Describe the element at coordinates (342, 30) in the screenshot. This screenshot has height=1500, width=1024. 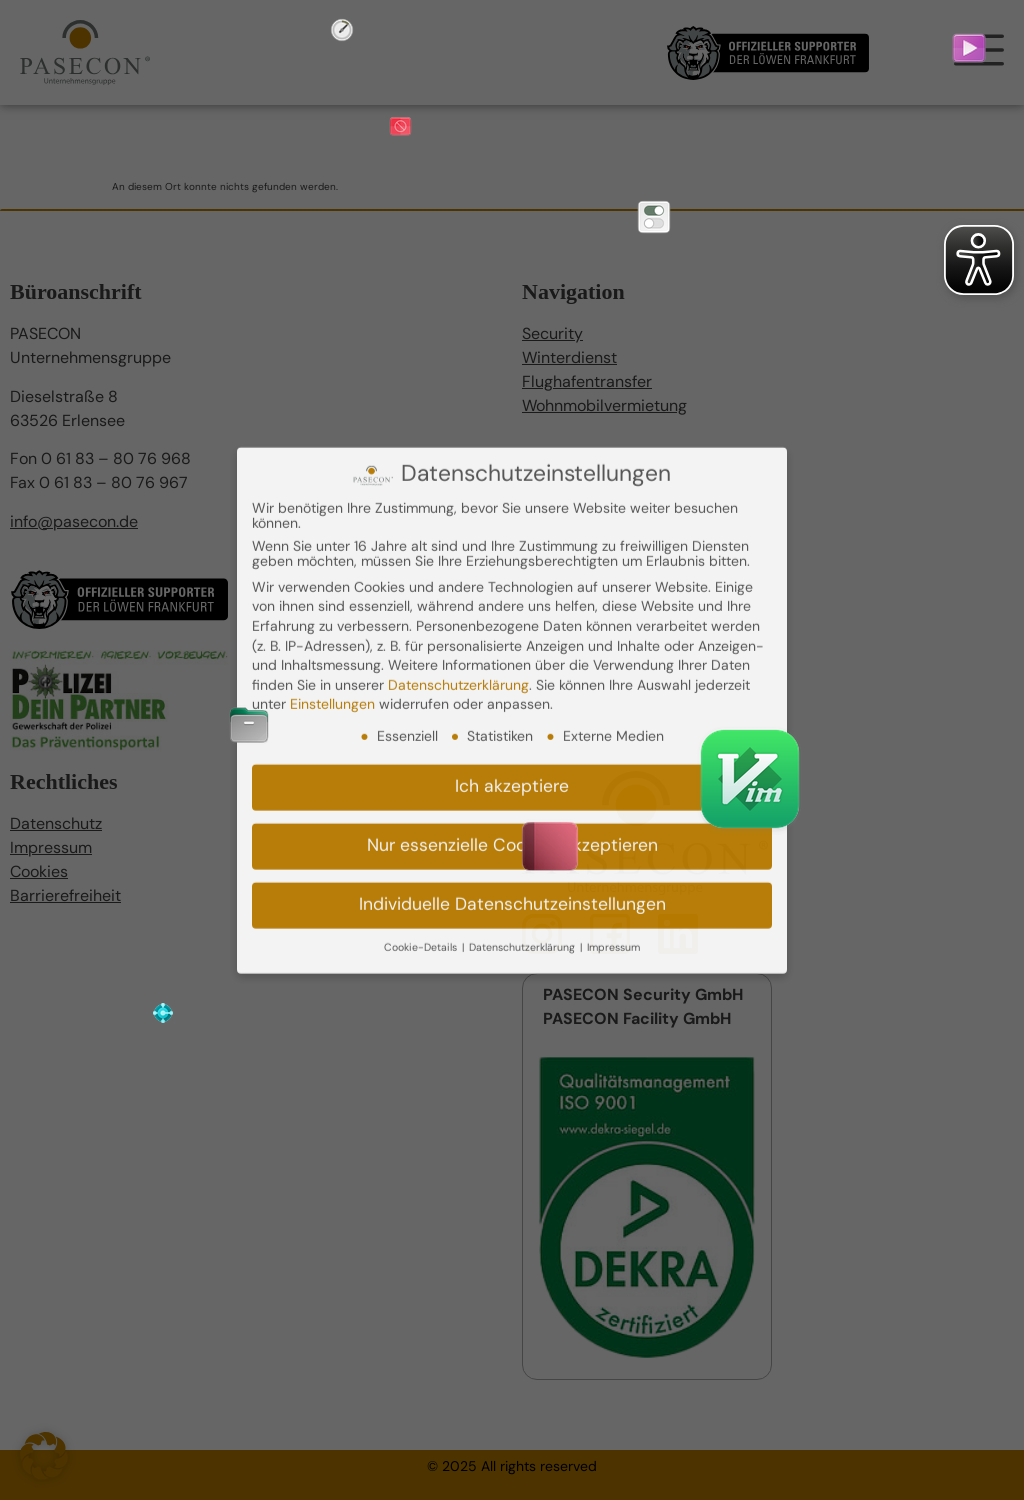
I see `open sysprof system profiler` at that location.